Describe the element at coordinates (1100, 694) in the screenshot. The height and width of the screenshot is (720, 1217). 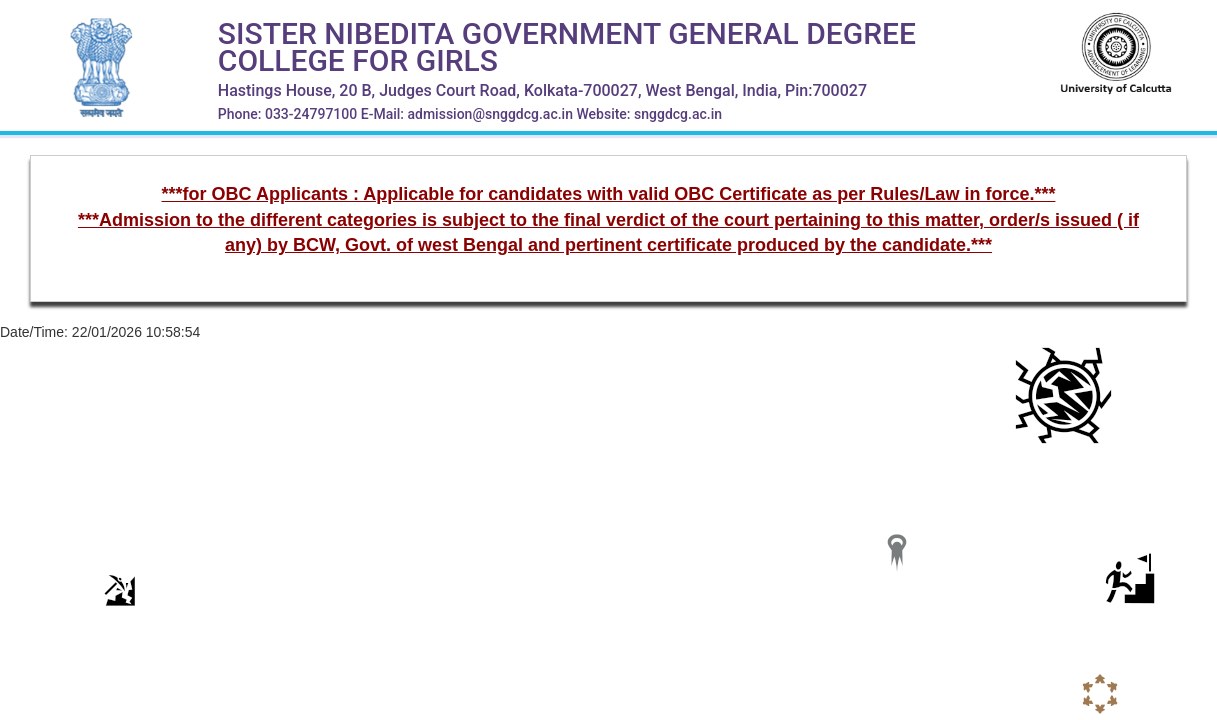
I see `view players in a game lobby` at that location.